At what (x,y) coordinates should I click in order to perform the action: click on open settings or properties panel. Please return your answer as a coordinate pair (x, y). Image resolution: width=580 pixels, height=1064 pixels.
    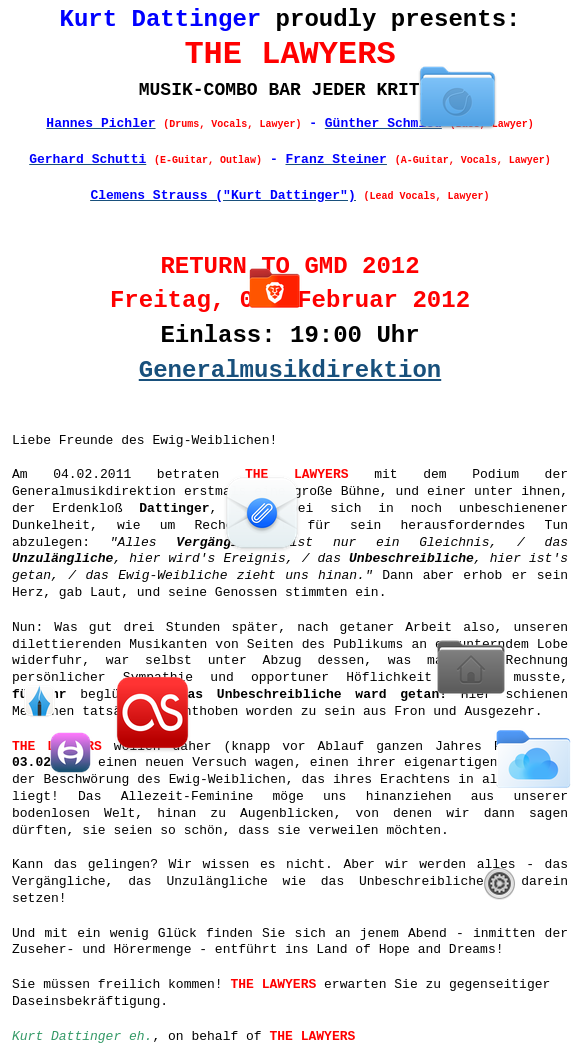
    Looking at the image, I should click on (499, 883).